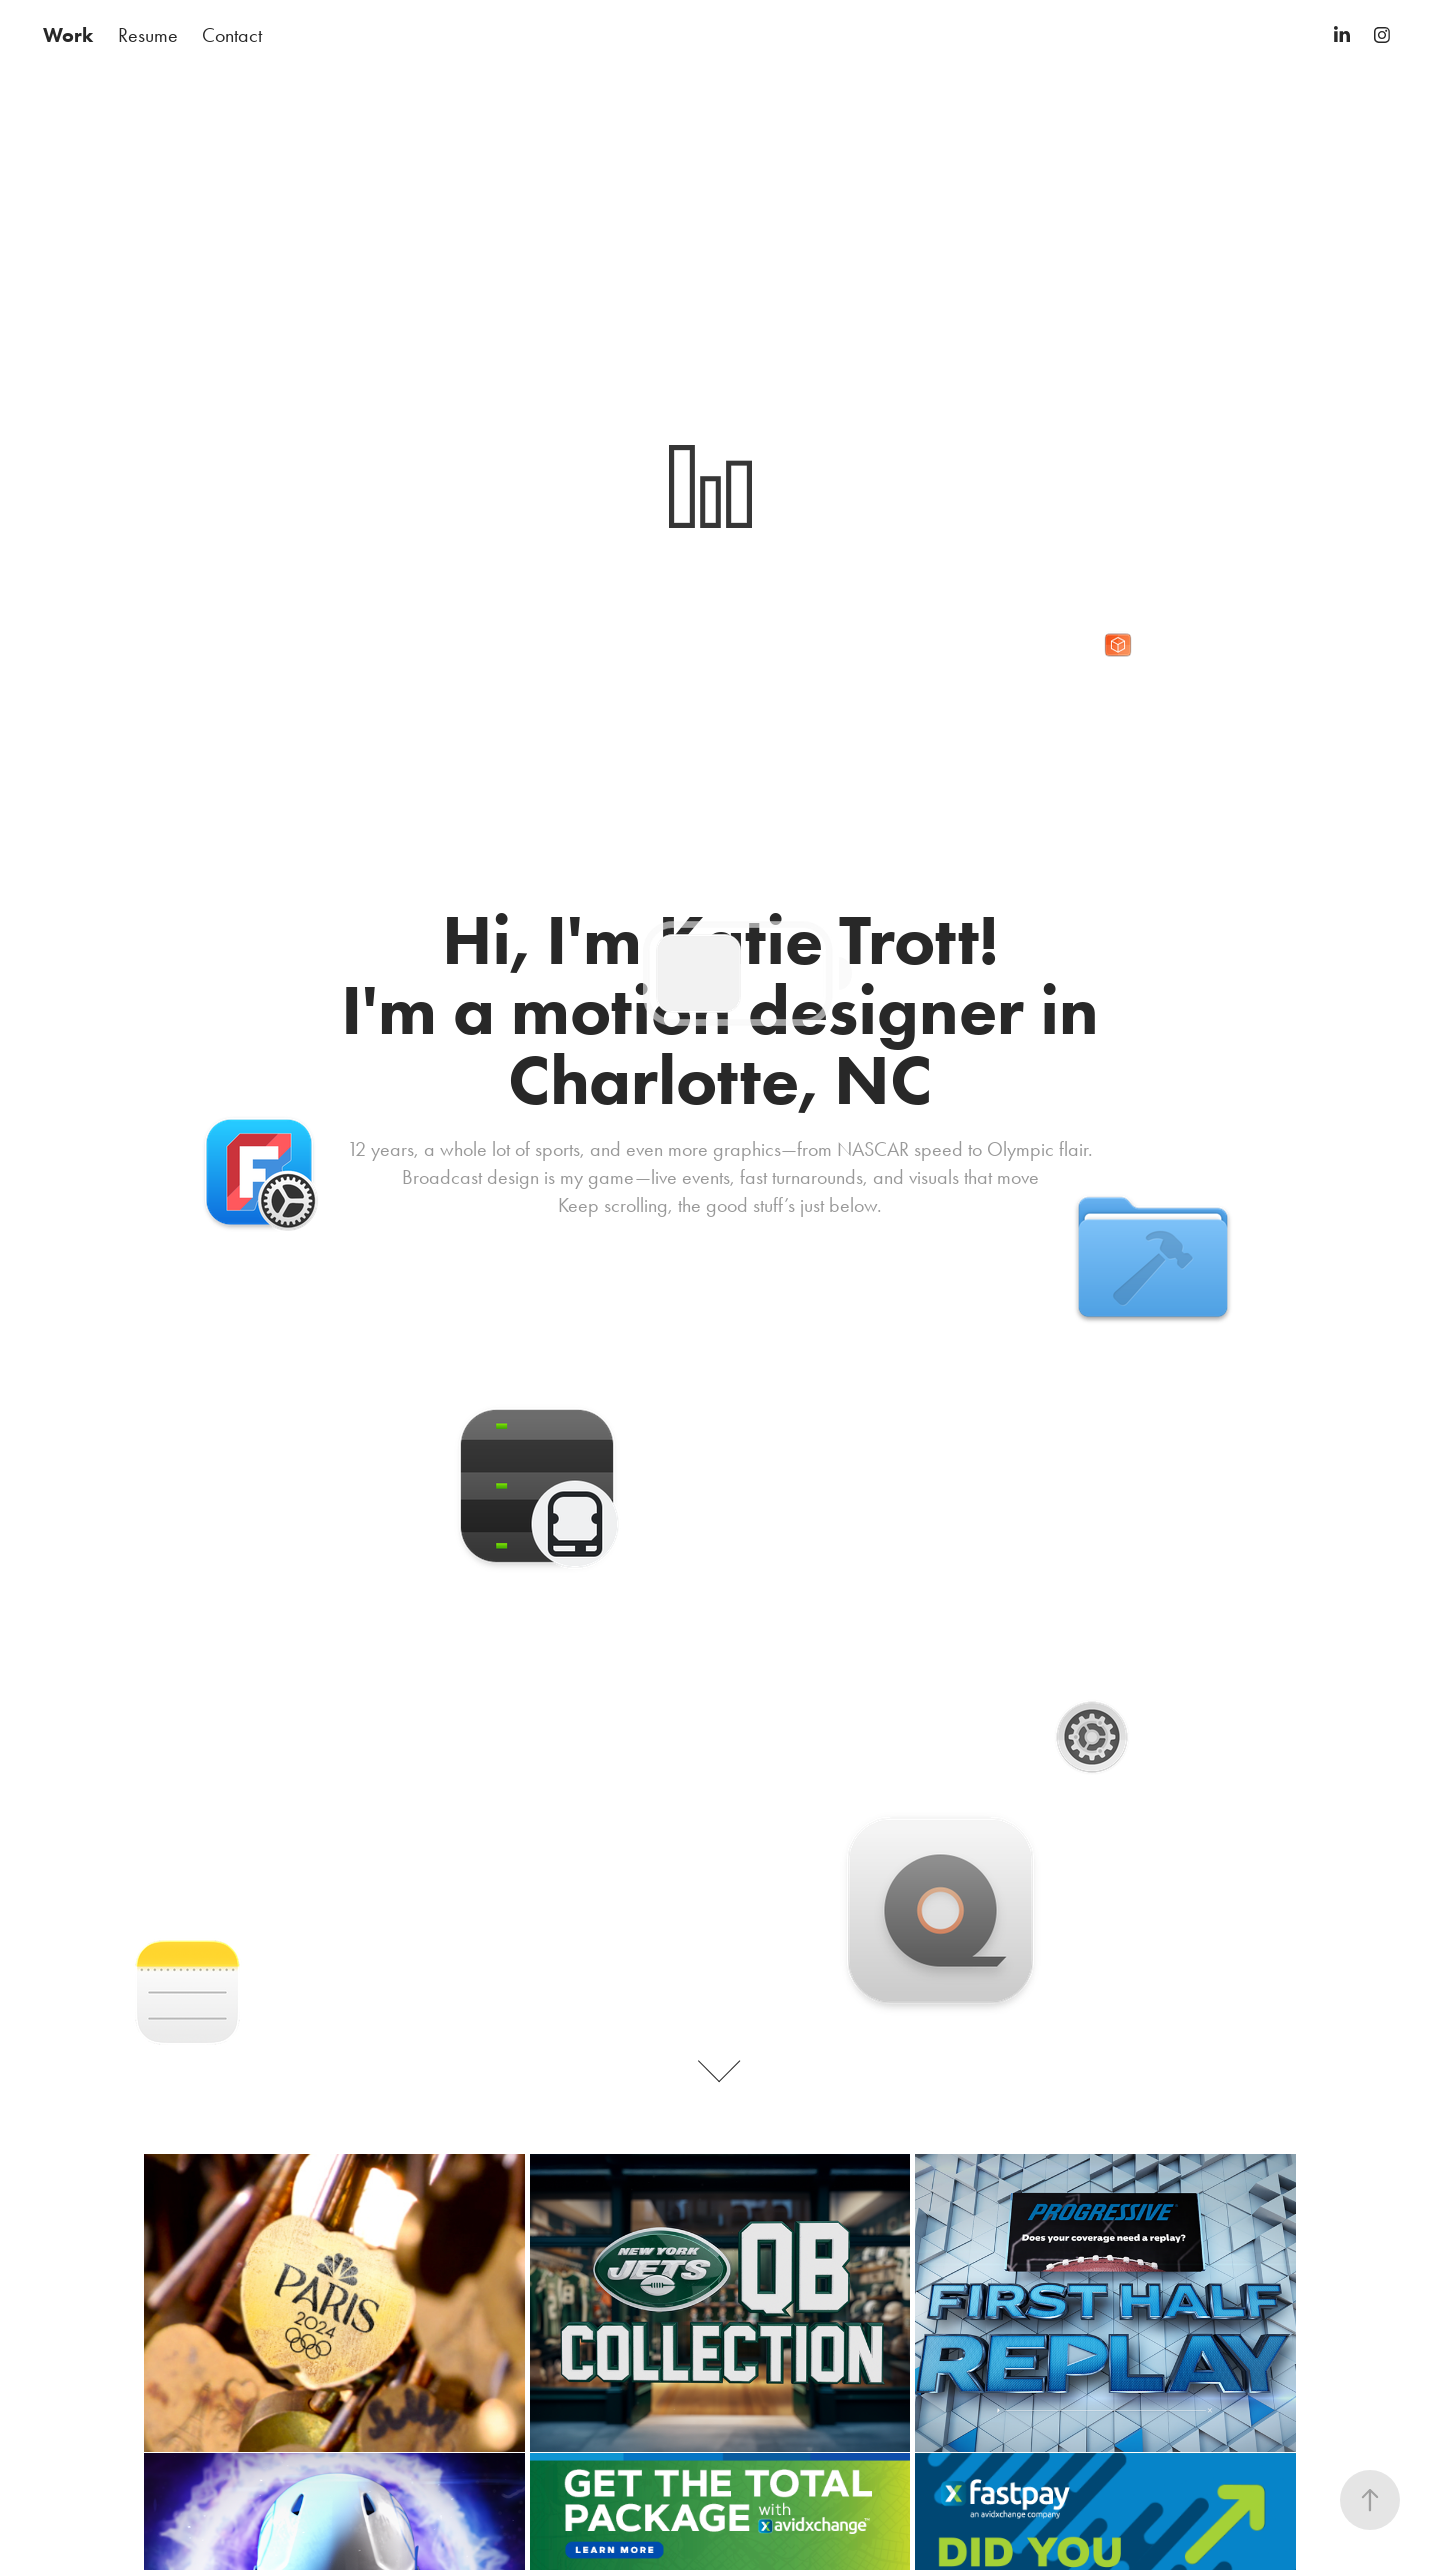  What do you see at coordinates (1153, 1257) in the screenshot?
I see `open the utilities folder` at bounding box center [1153, 1257].